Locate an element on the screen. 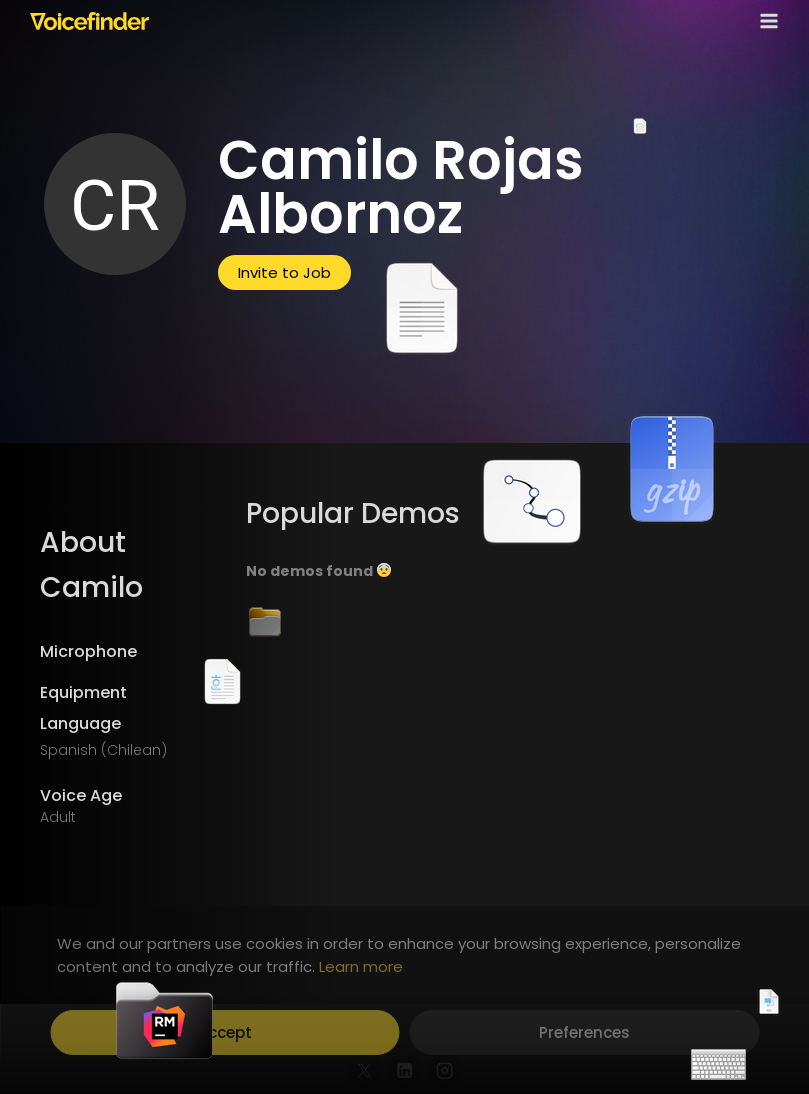 The width and height of the screenshot is (809, 1094). open a karbon vector graphics file is located at coordinates (532, 498).